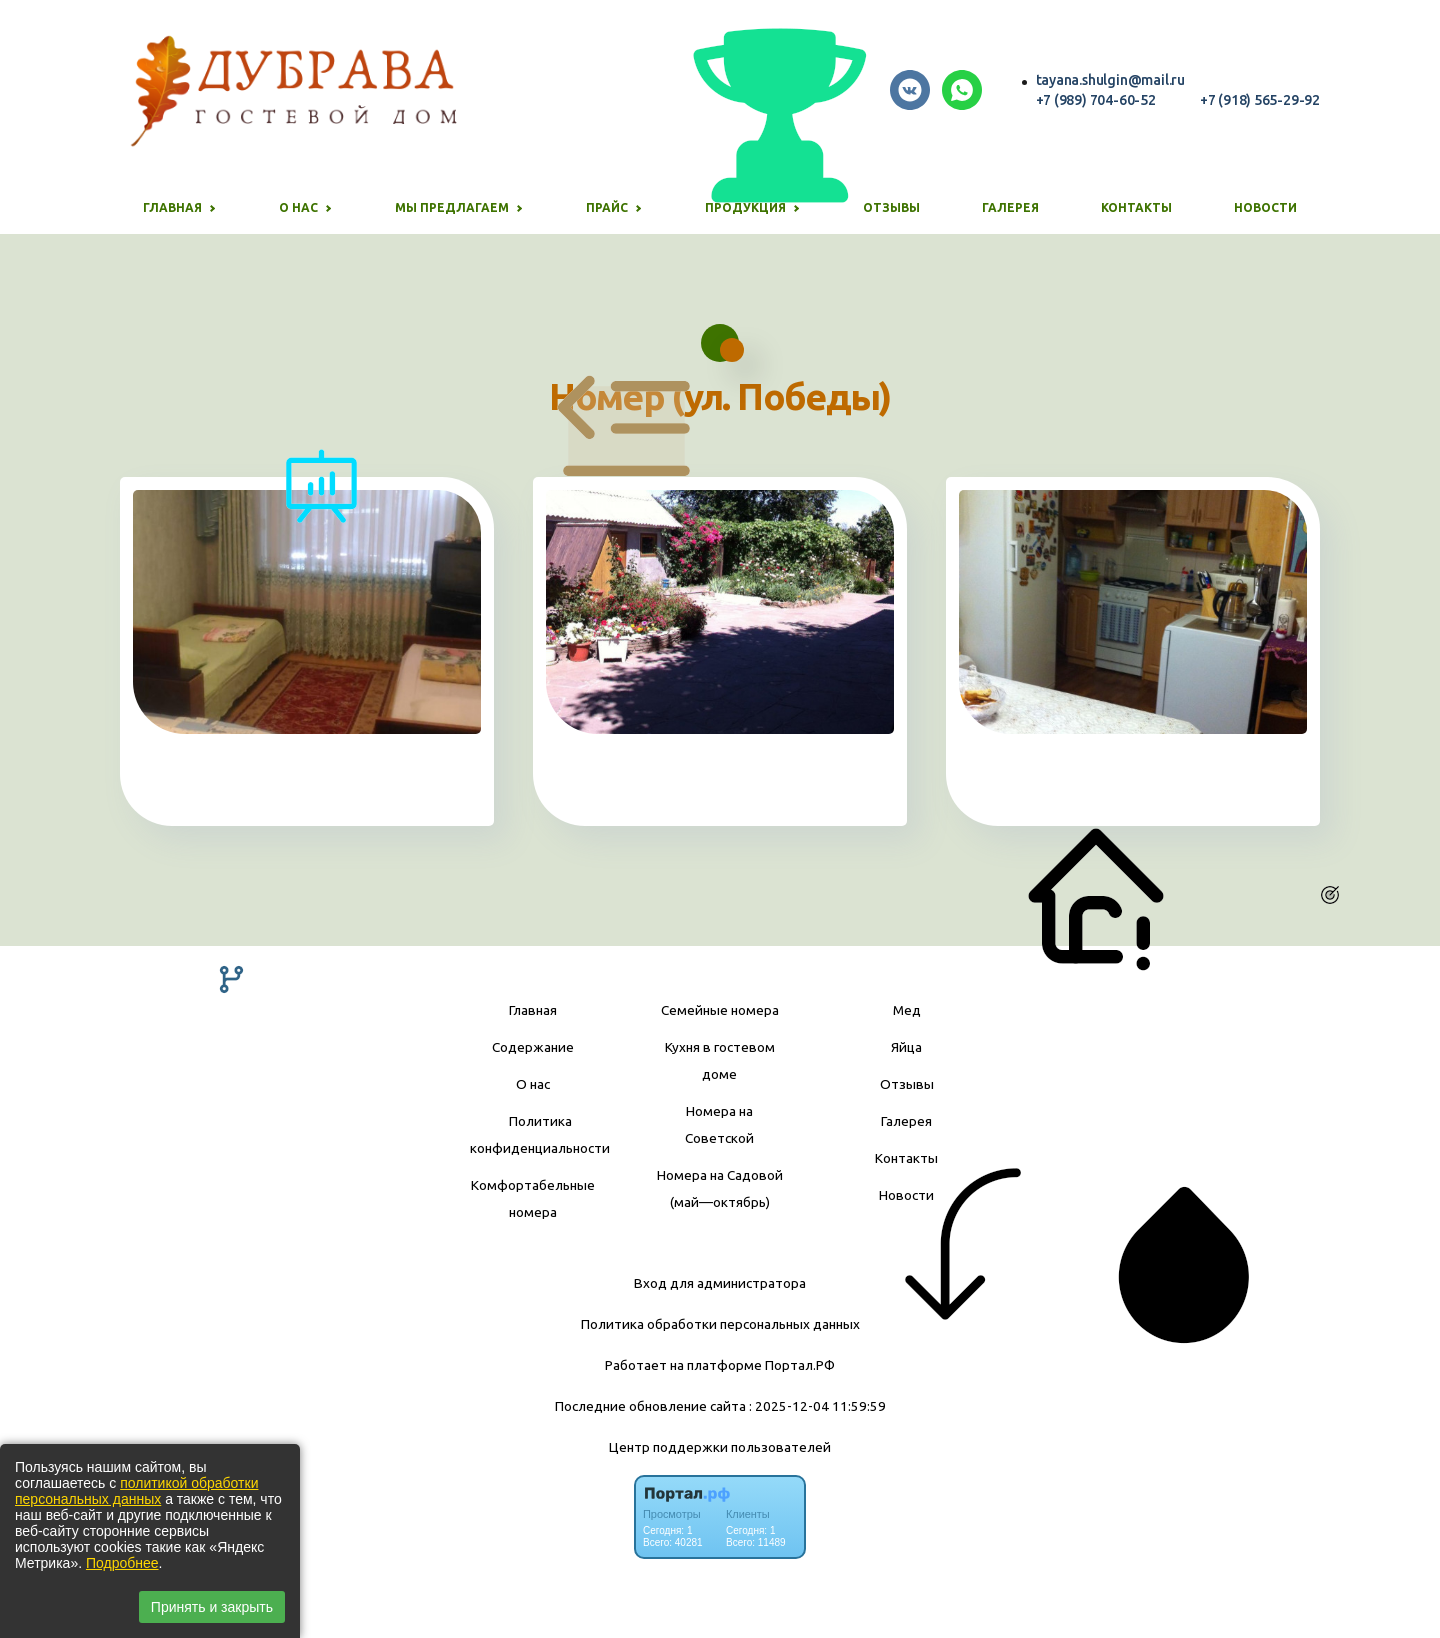 Image resolution: width=1440 pixels, height=1638 pixels. I want to click on decrease text indentation, so click(626, 428).